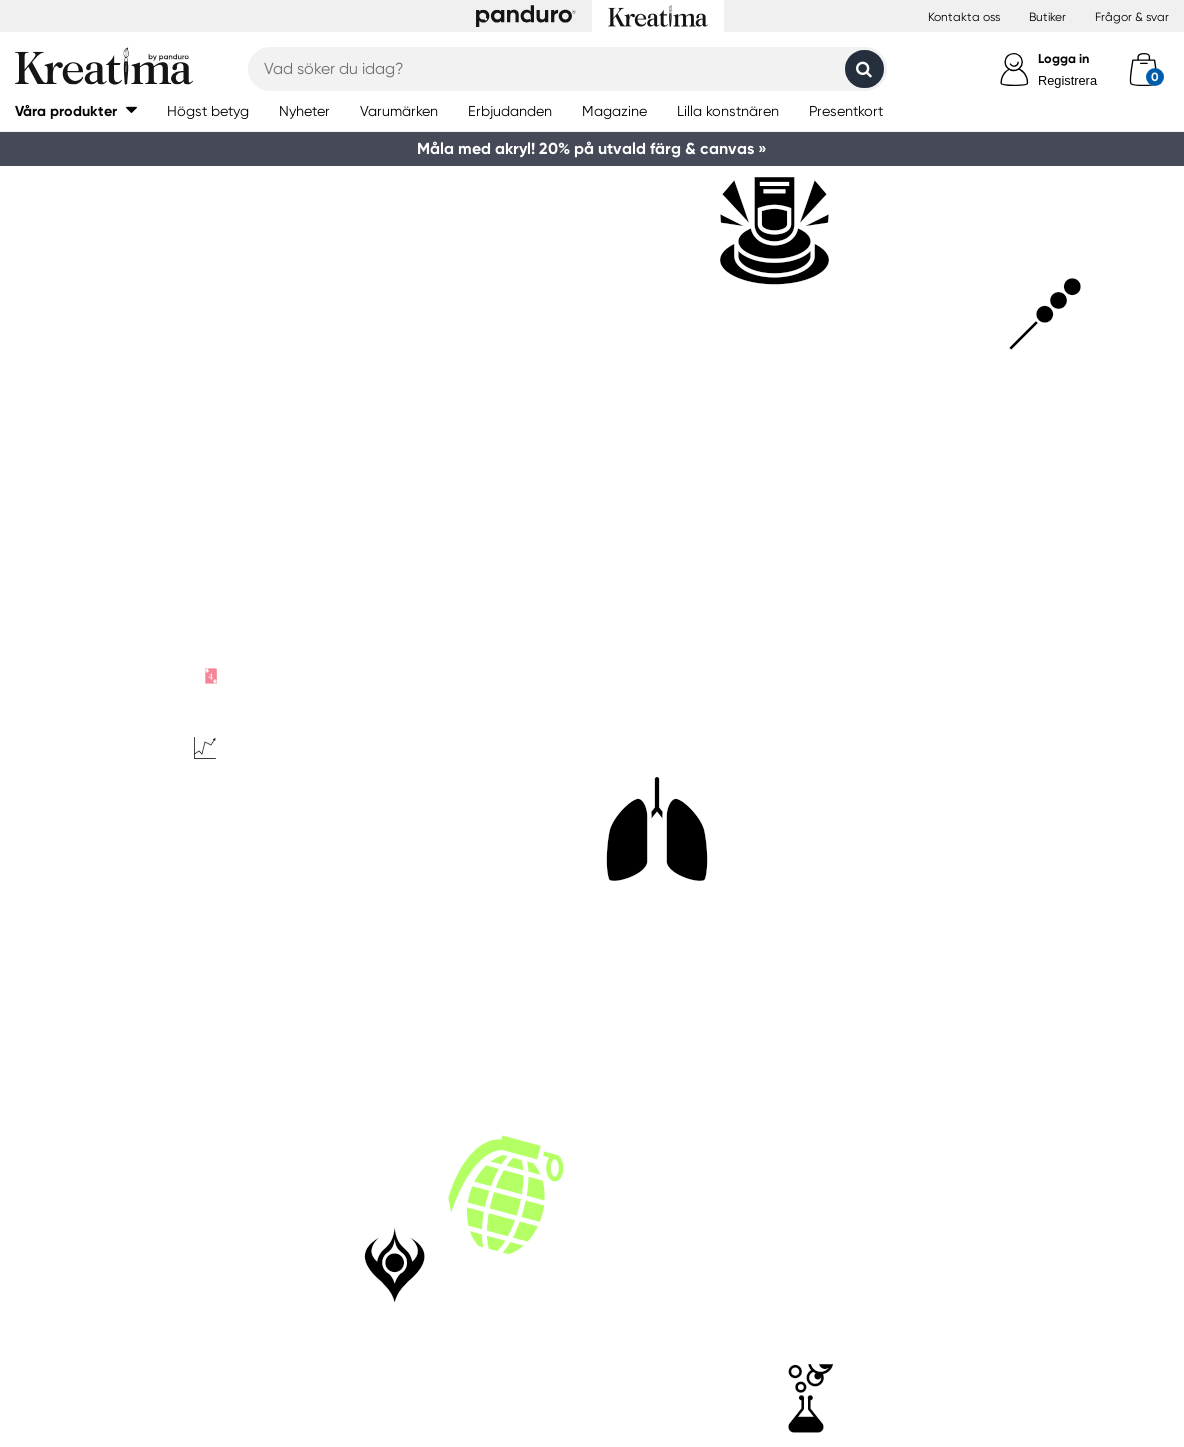 This screenshot has height=1447, width=1184. Describe the element at coordinates (211, 676) in the screenshot. I see `play the four of clubs card` at that location.